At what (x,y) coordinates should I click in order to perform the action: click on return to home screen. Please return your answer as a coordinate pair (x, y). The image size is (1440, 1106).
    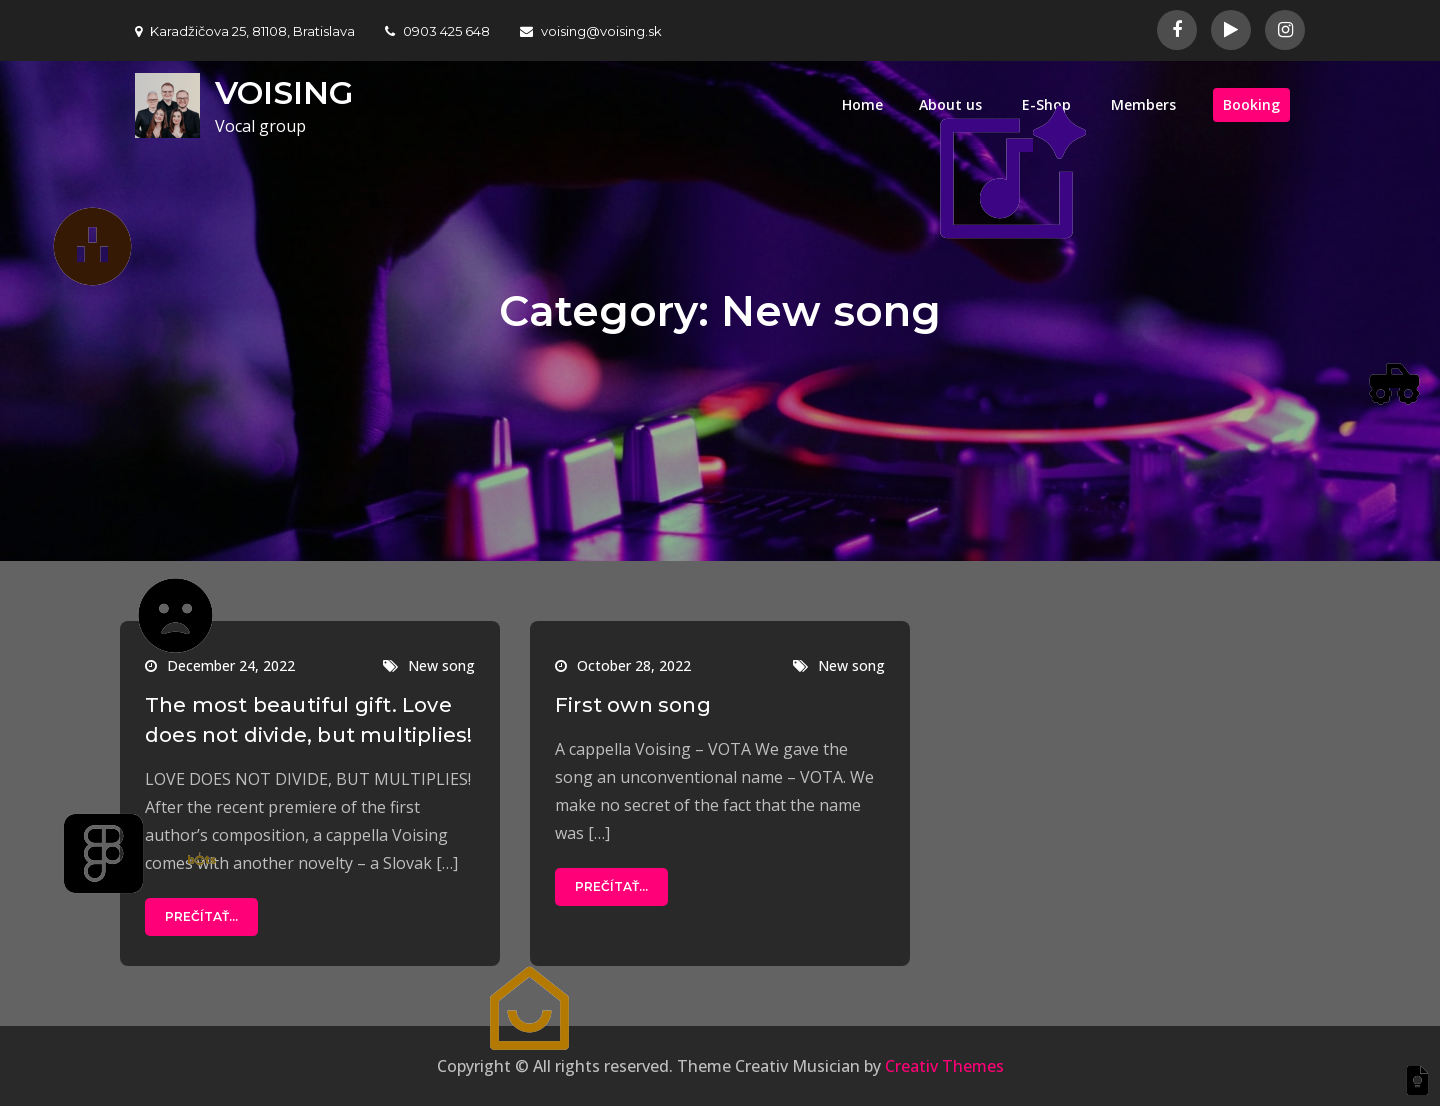
    Looking at the image, I should click on (529, 1010).